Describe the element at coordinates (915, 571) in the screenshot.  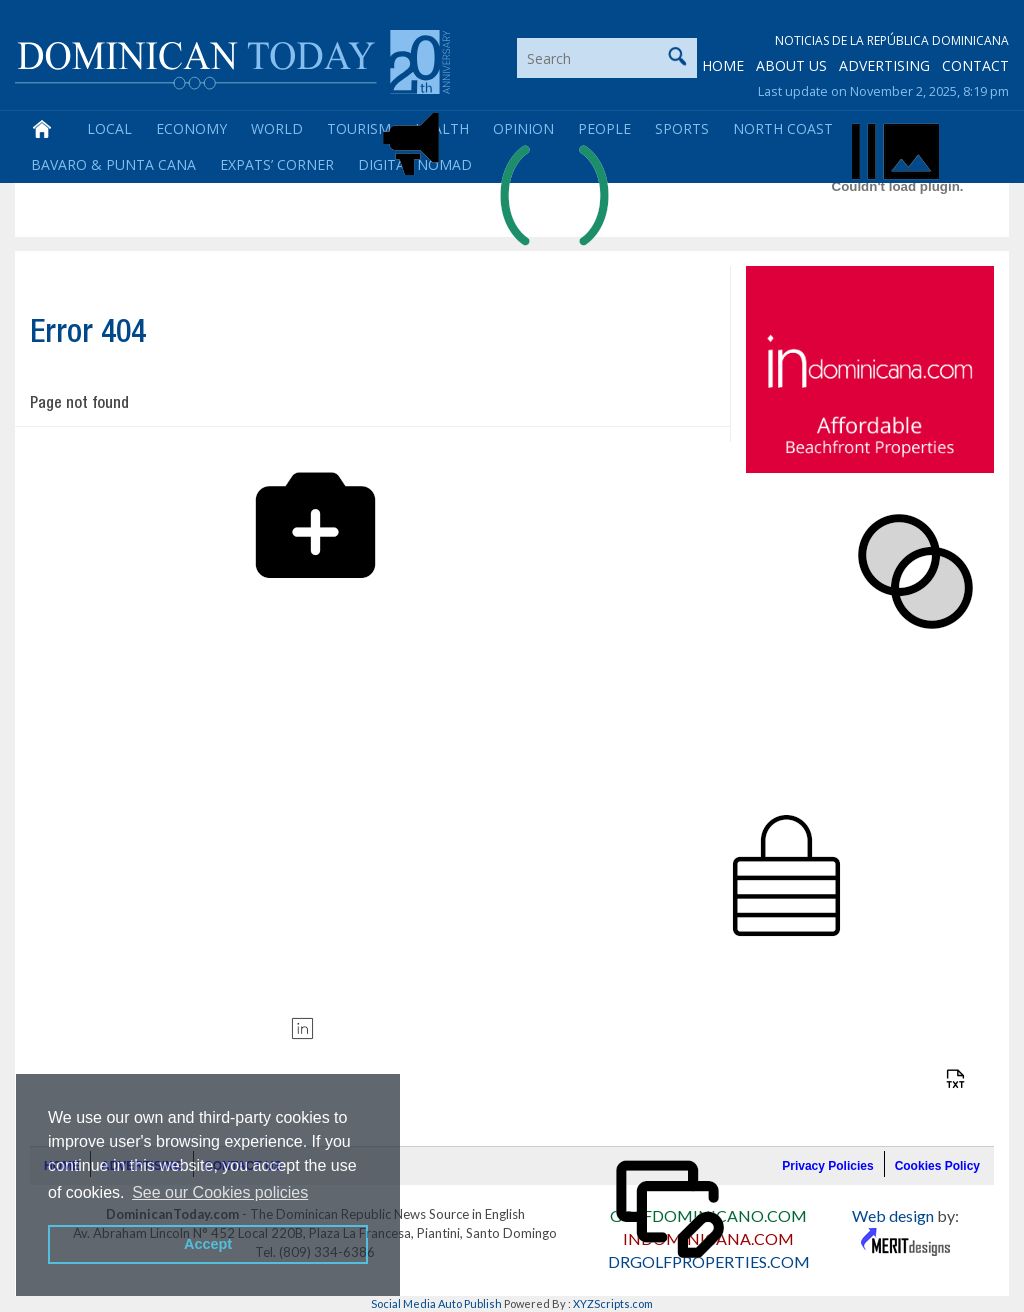
I see `exclude overlapping elements from selection` at that location.